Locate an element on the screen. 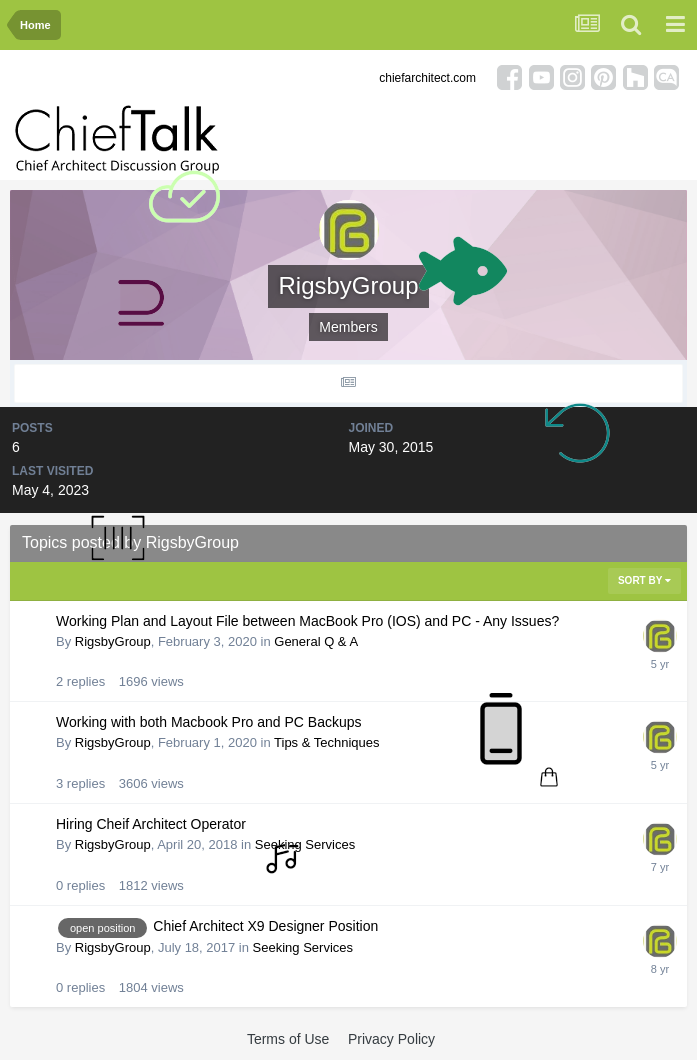 This screenshot has width=697, height=1060. indicates low battery level is located at coordinates (501, 730).